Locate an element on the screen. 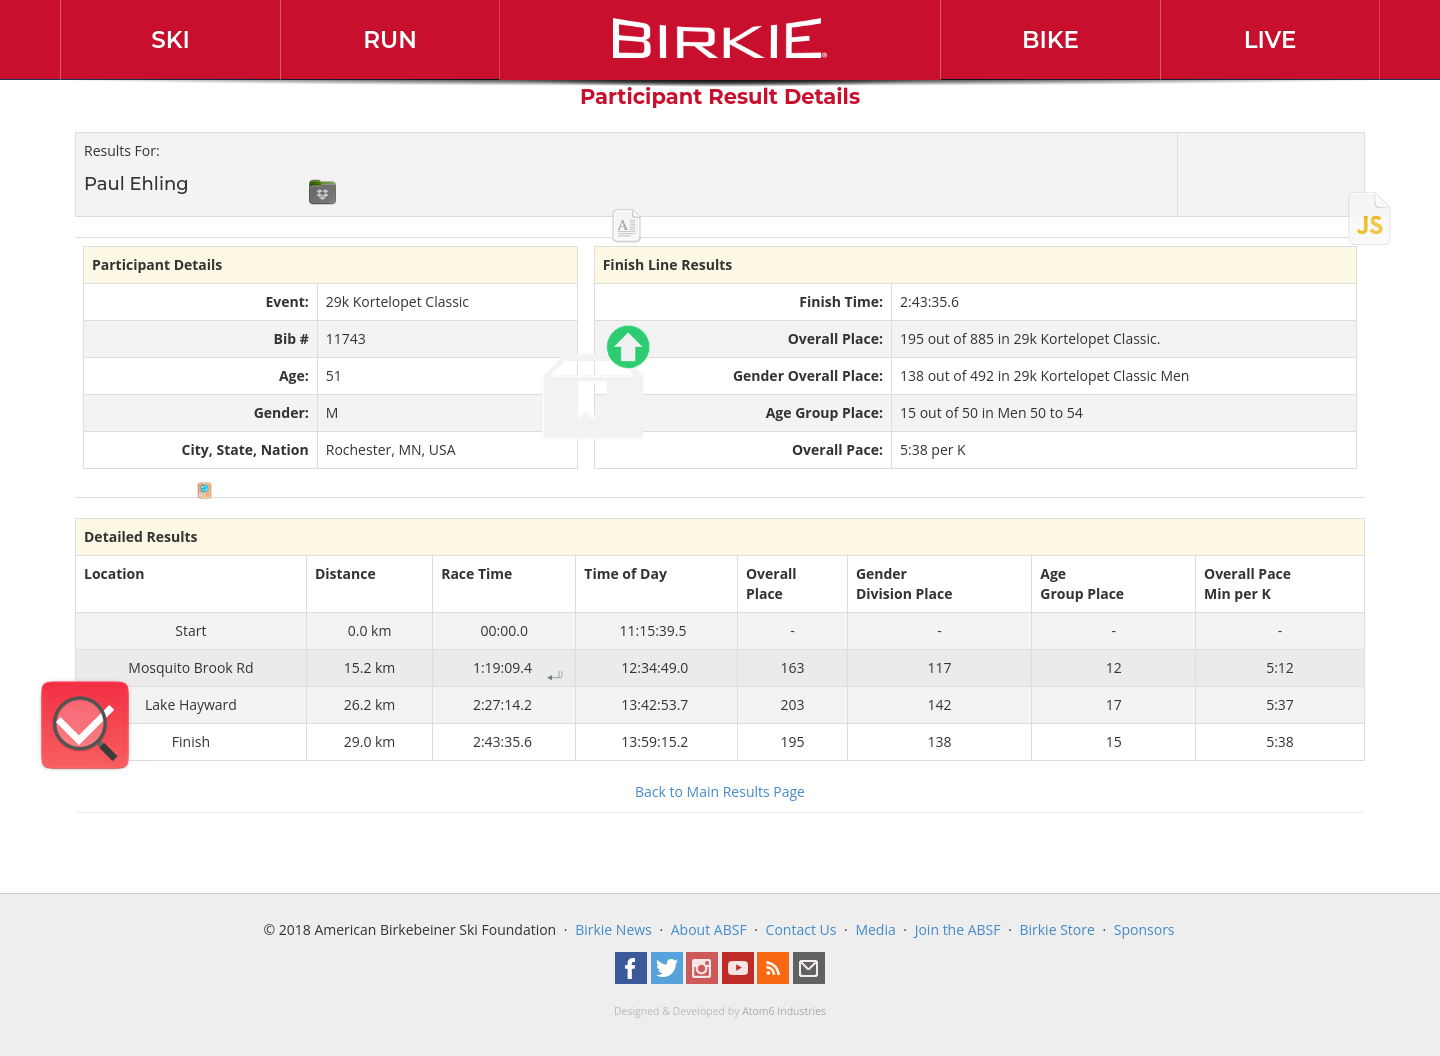  software updates are available is located at coordinates (592, 382).